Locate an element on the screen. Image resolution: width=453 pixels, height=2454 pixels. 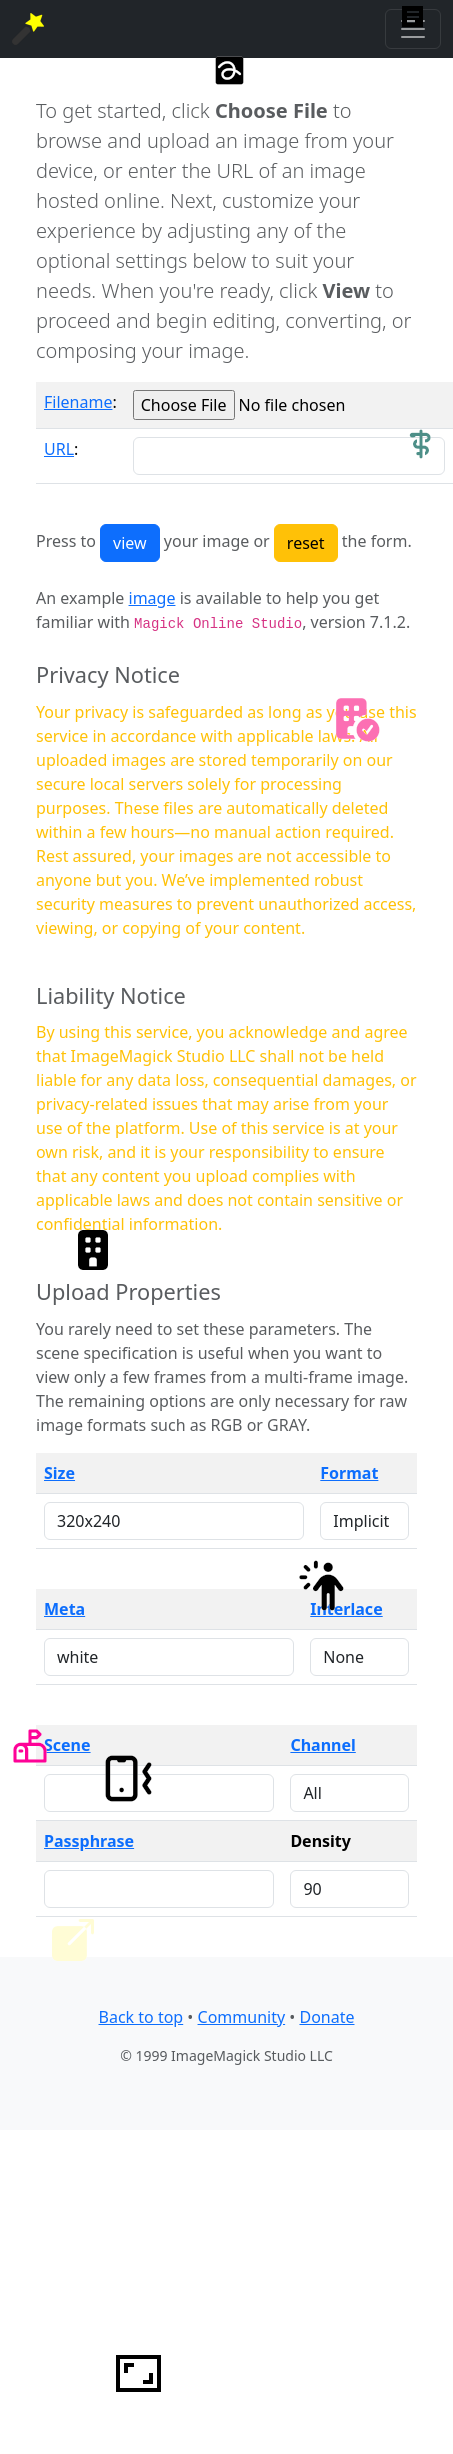
access your mailbox or inbox is located at coordinates (30, 1746).